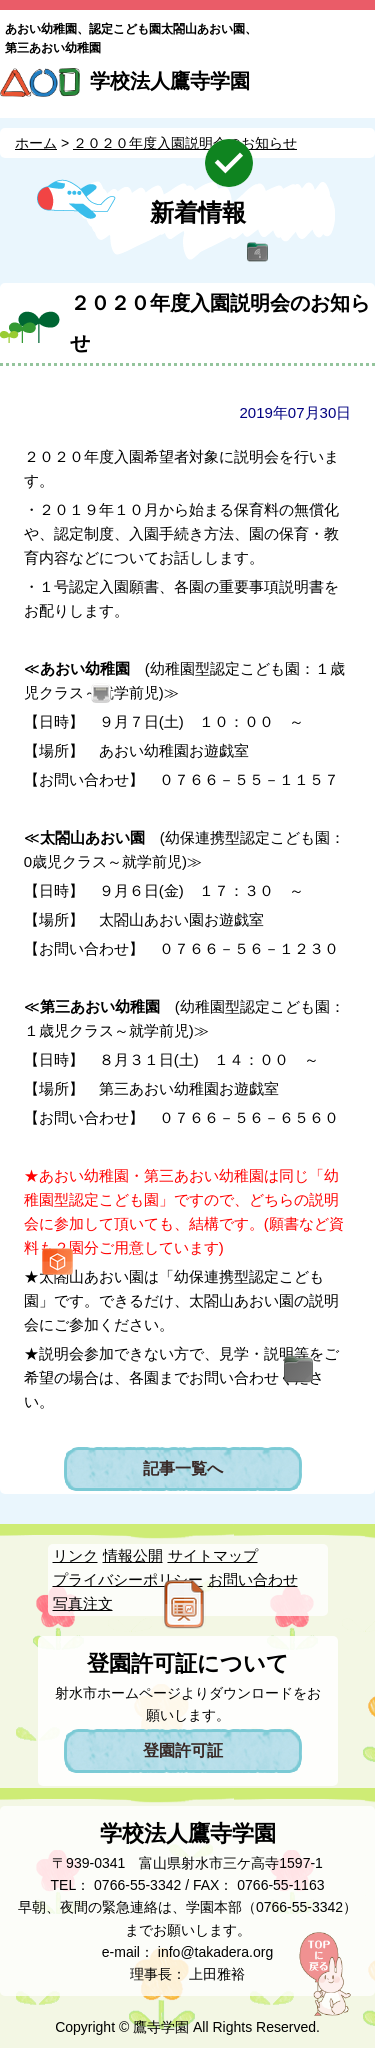 This screenshot has width=375, height=2048. What do you see at coordinates (257, 251) in the screenshot?
I see `open insync cloud sync folder` at bounding box center [257, 251].